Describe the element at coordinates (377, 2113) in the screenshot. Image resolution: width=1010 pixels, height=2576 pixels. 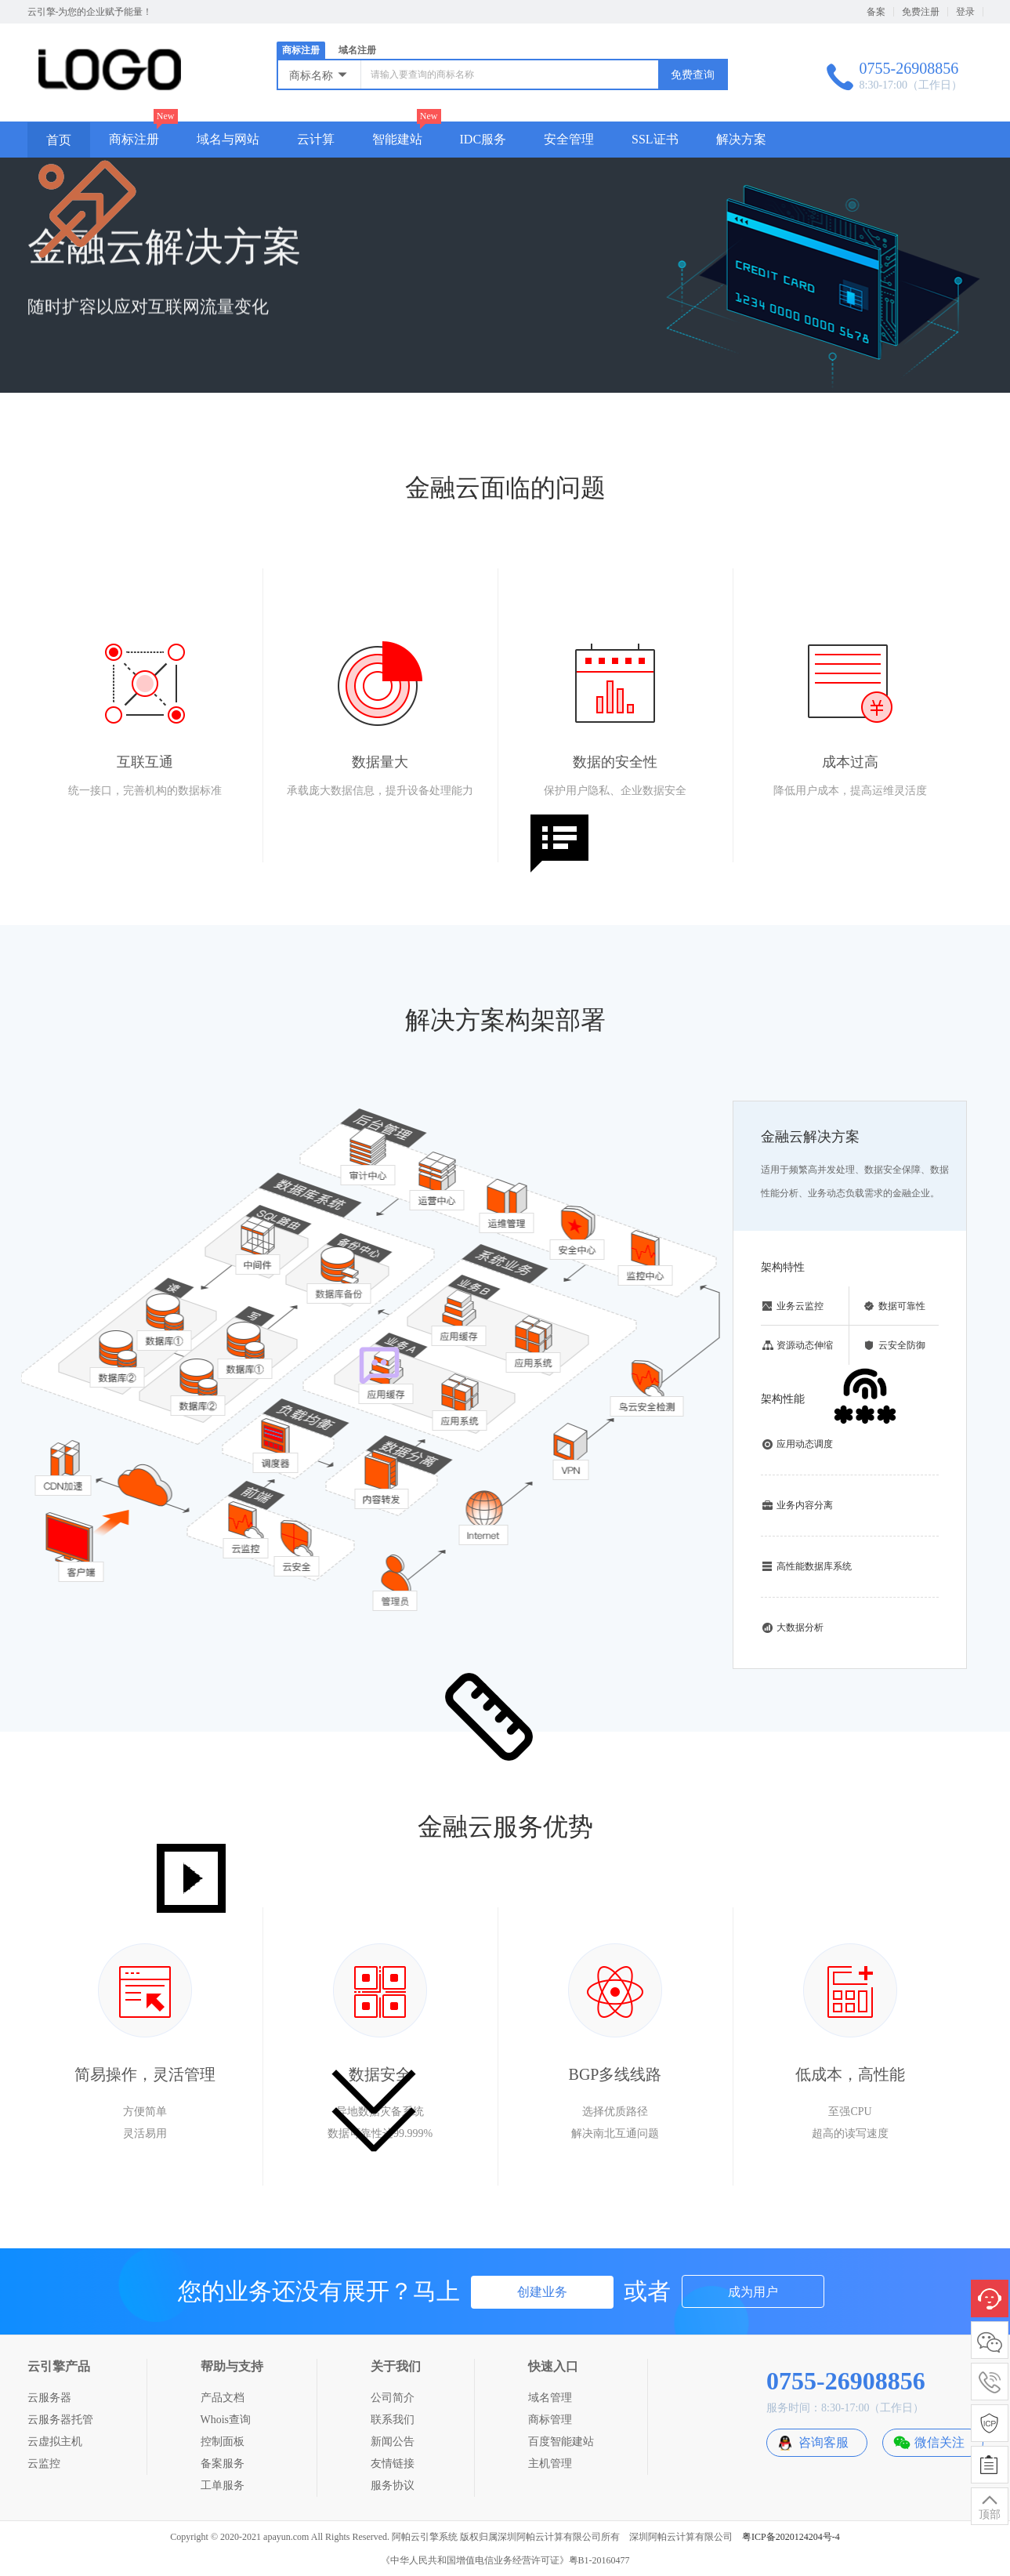
I see `expand collapsed content below` at that location.